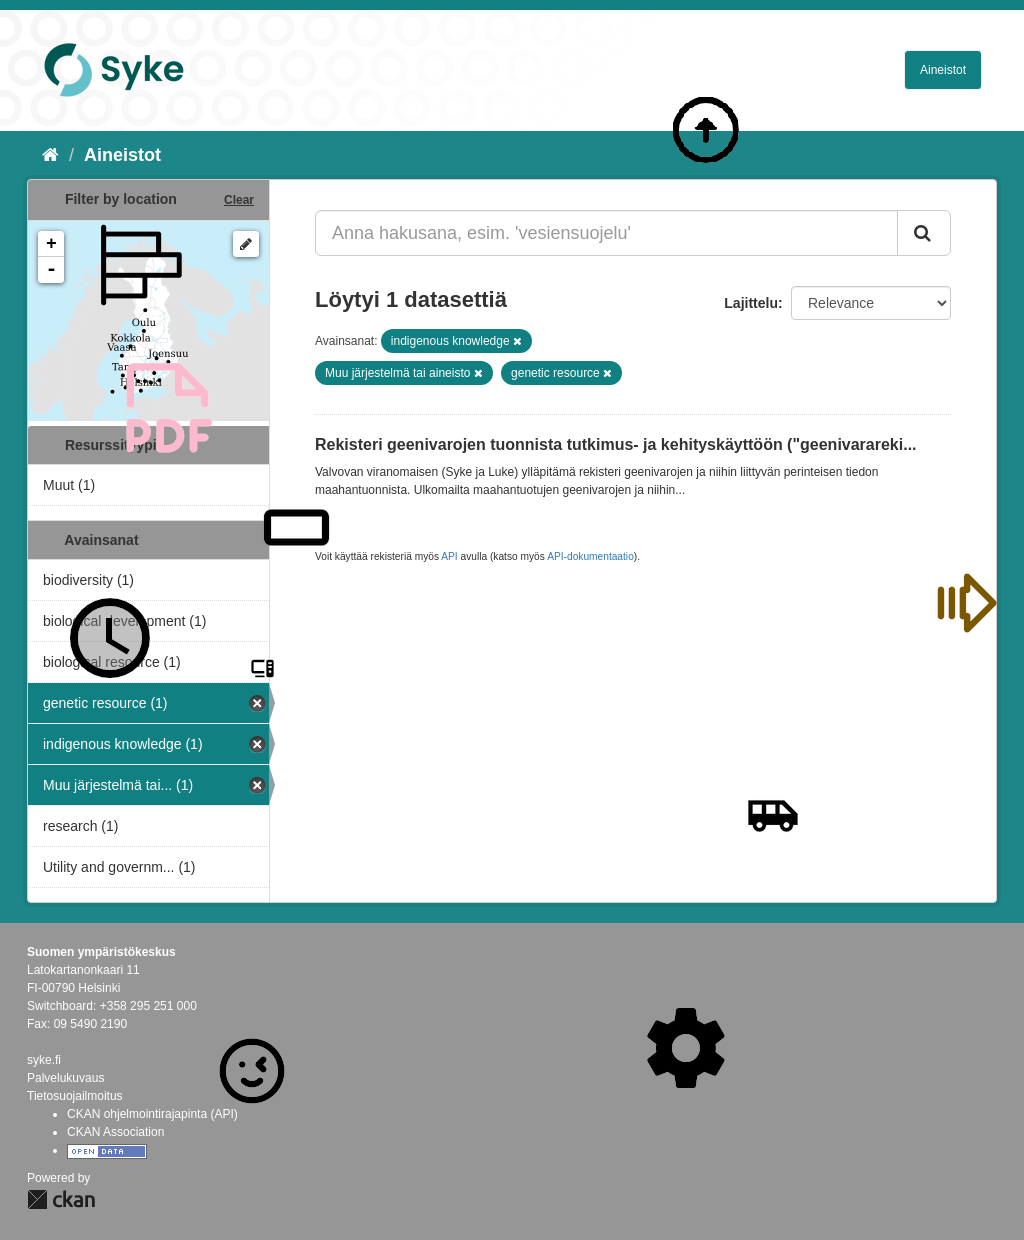 The height and width of the screenshot is (1240, 1024). I want to click on crop image to 7:5 aspect ratio, so click(296, 527).